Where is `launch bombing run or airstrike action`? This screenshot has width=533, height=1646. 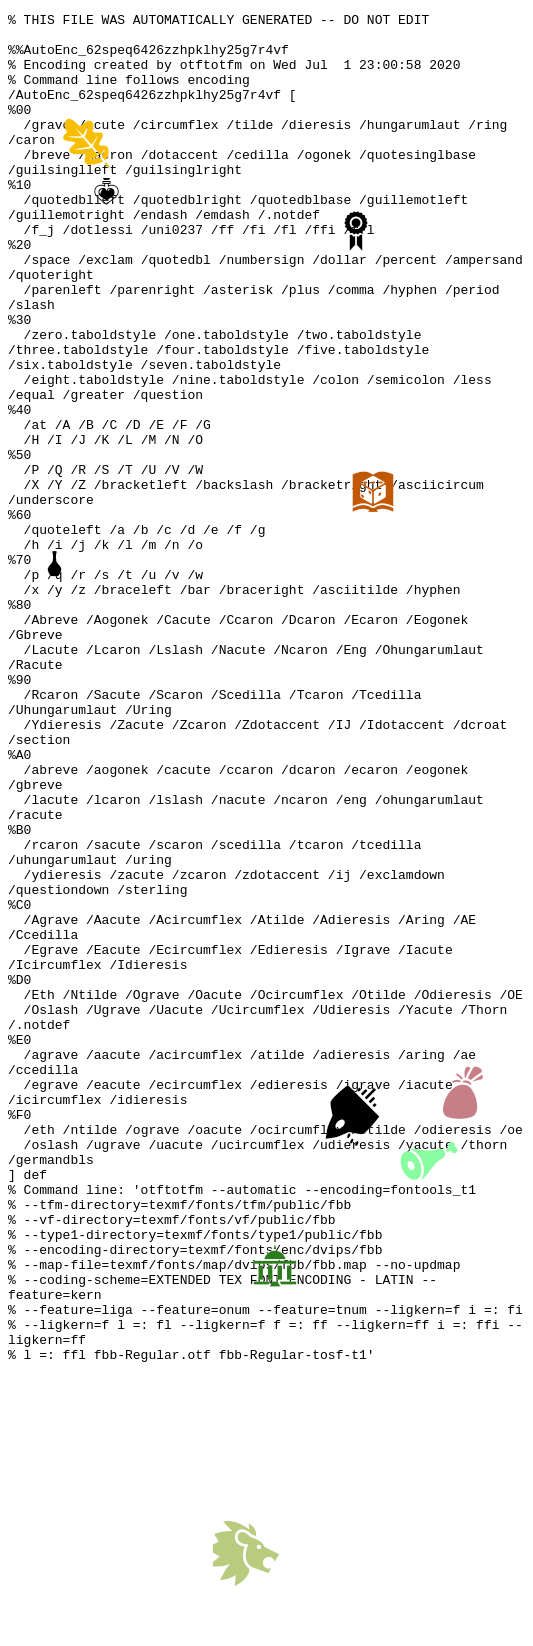 launch bombing run or airstrike action is located at coordinates (352, 1115).